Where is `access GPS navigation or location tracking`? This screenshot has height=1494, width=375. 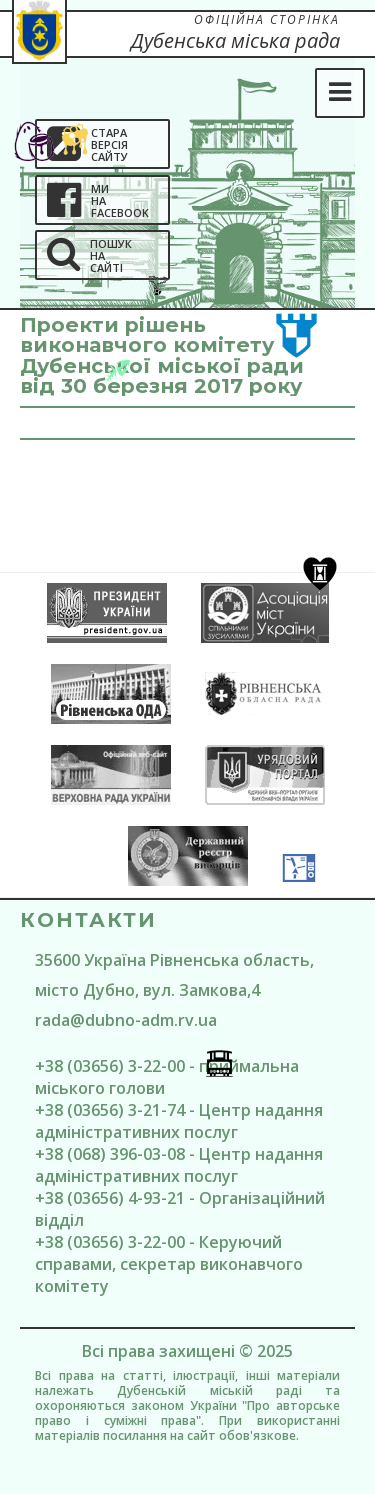 access GPS navigation or location tracking is located at coordinates (299, 868).